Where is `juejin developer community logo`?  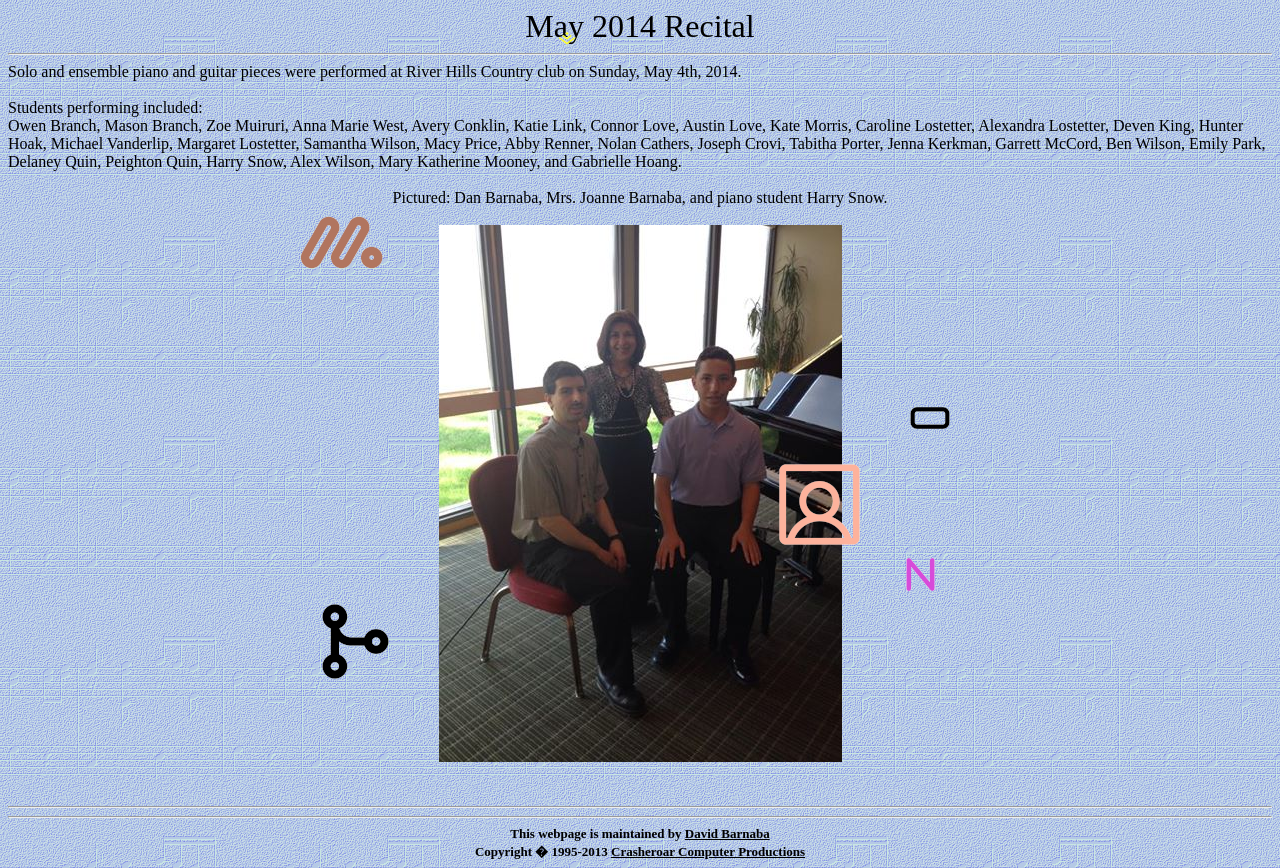 juejin developer community logo is located at coordinates (567, 38).